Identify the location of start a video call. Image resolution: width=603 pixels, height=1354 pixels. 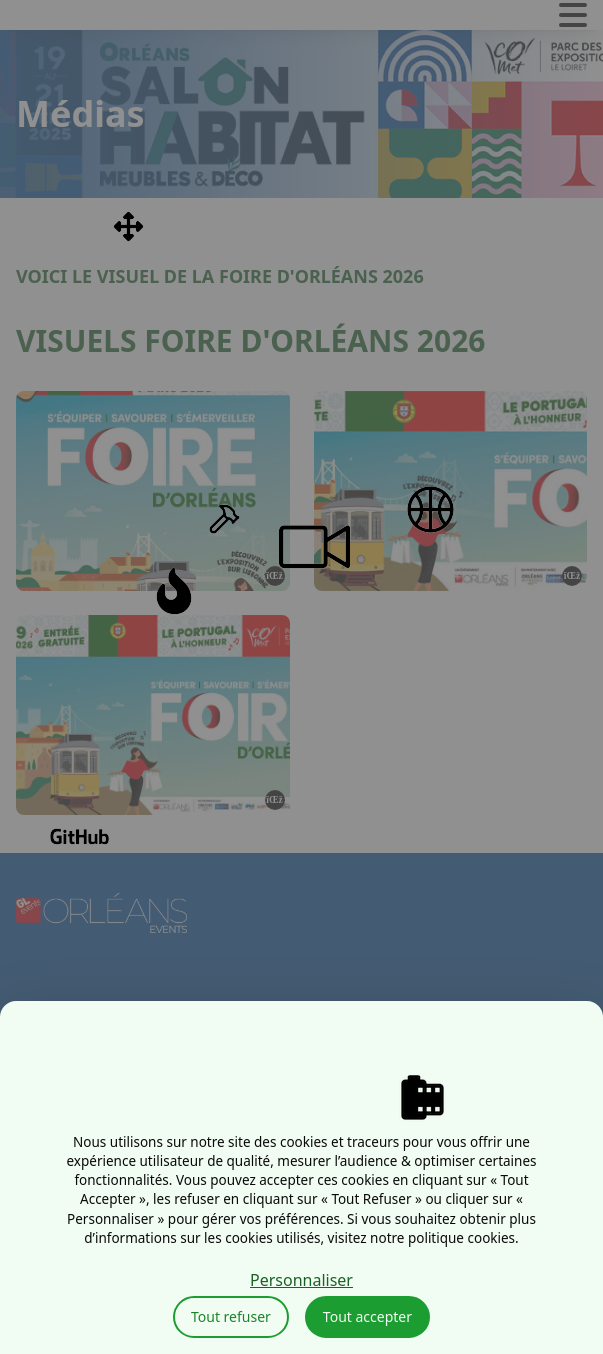
(314, 547).